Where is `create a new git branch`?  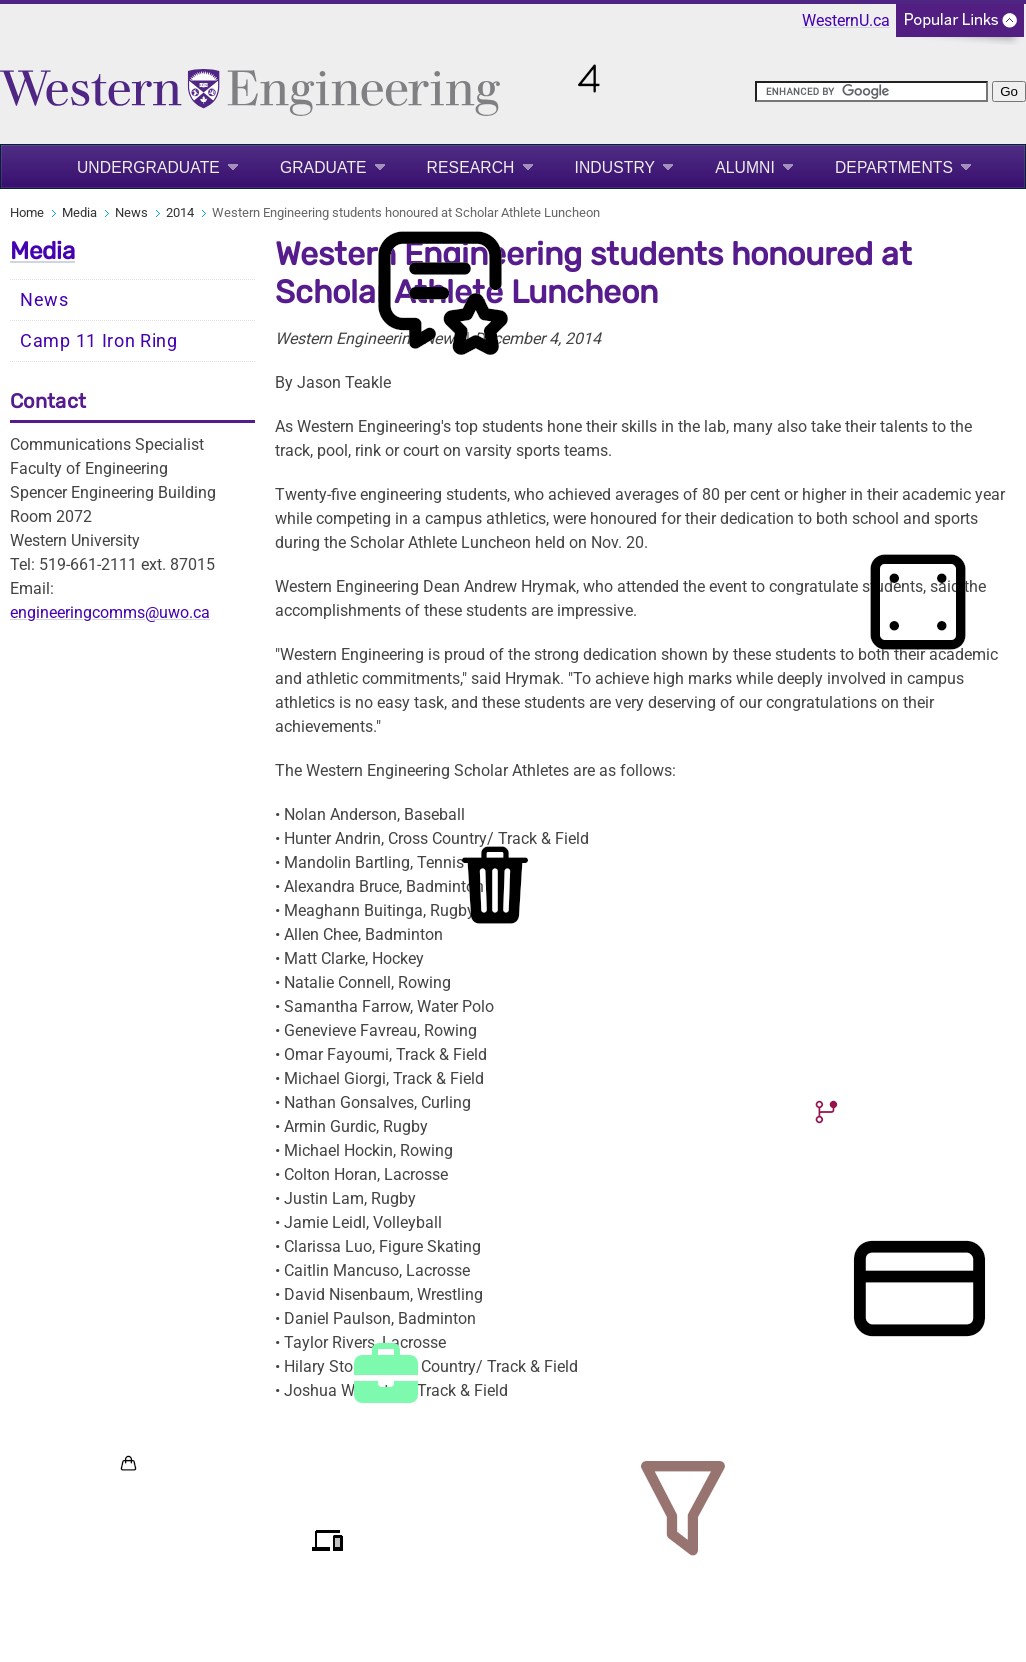
create a new git branch is located at coordinates (825, 1112).